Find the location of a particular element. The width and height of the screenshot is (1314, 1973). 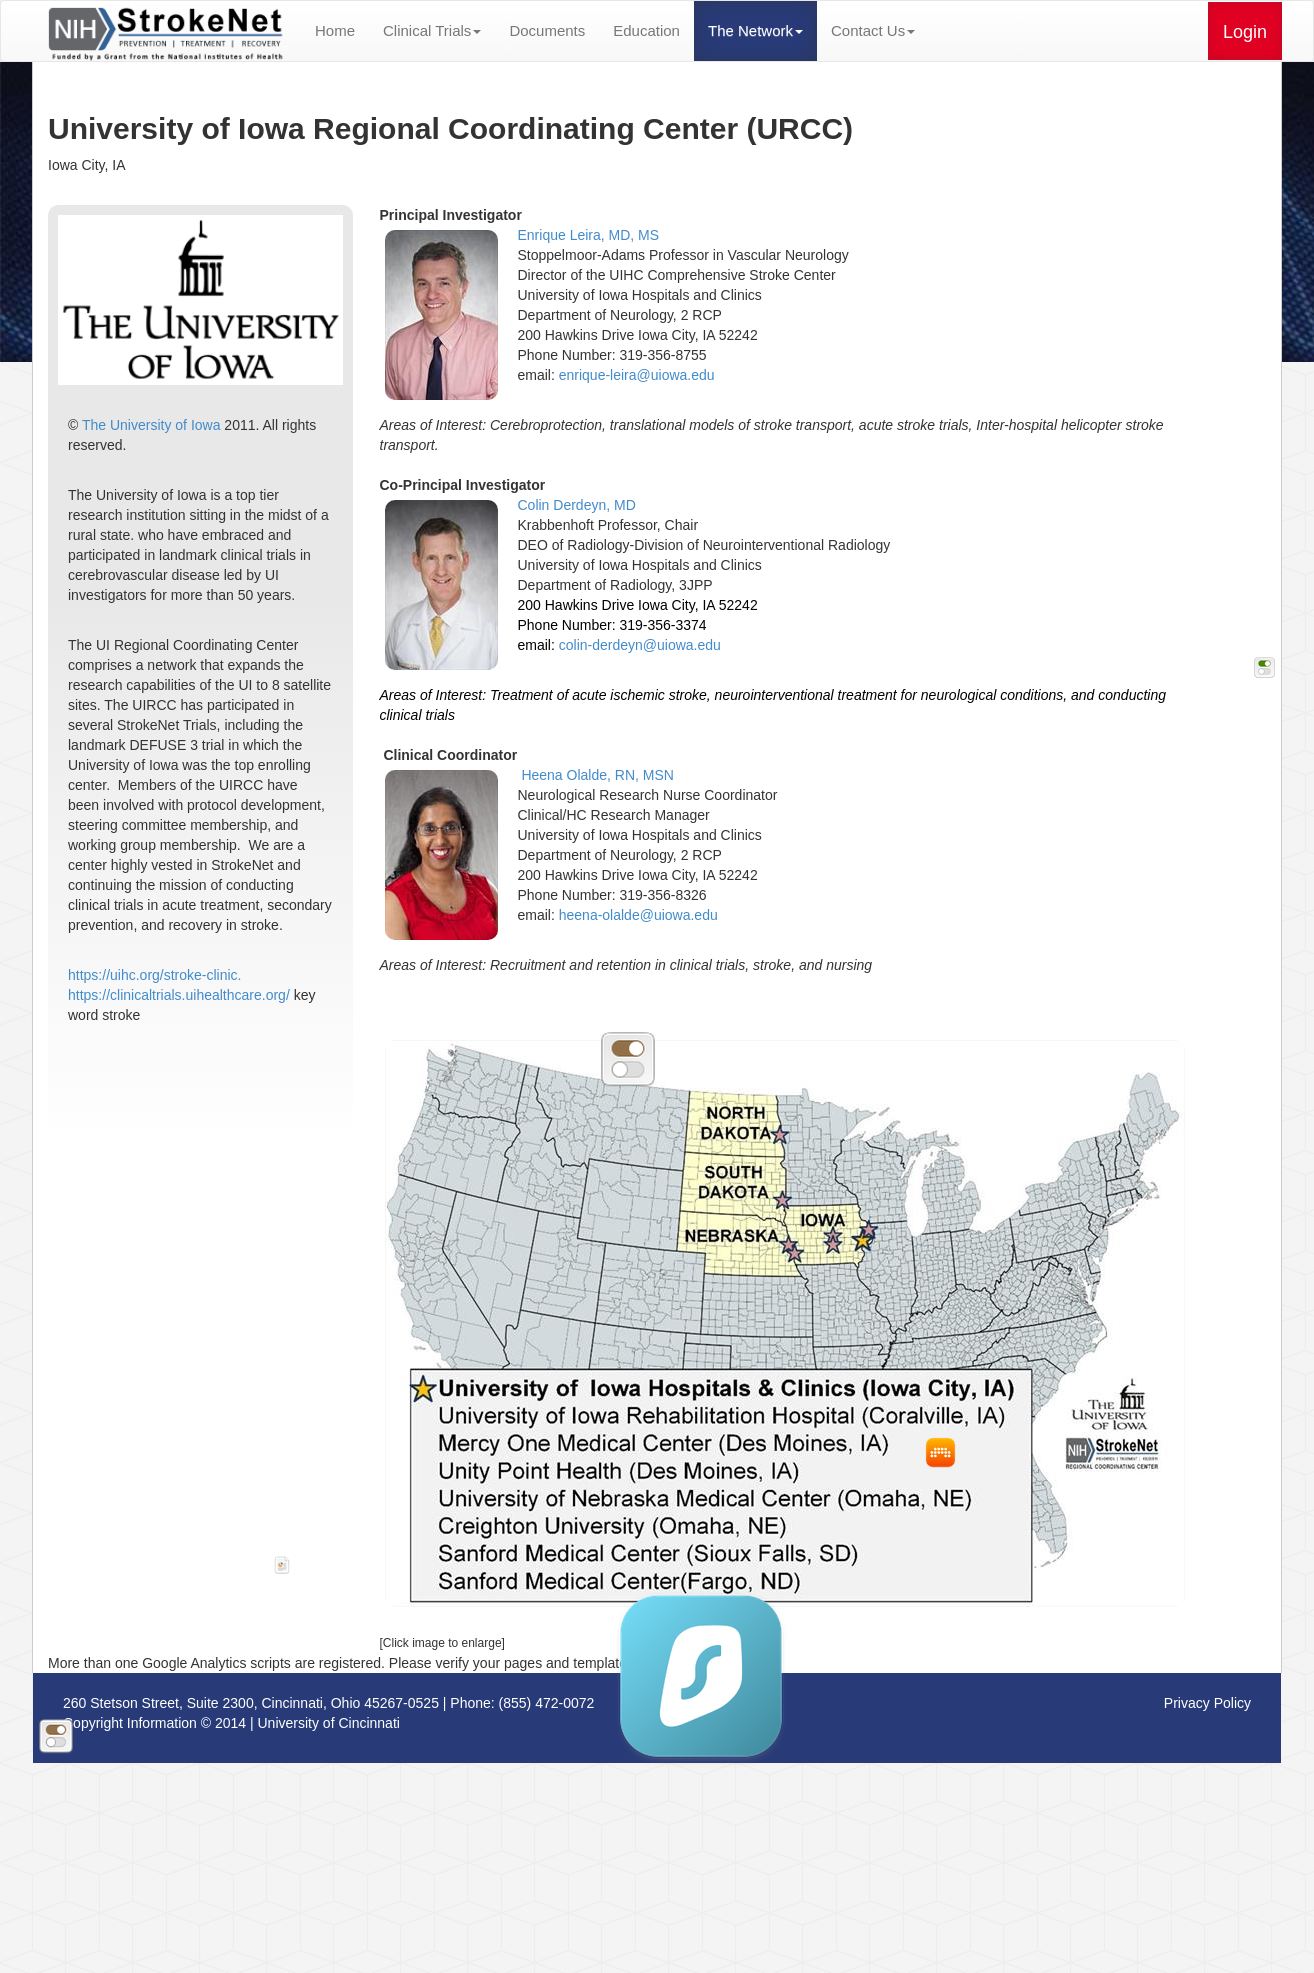

open system settings or preferences is located at coordinates (628, 1059).